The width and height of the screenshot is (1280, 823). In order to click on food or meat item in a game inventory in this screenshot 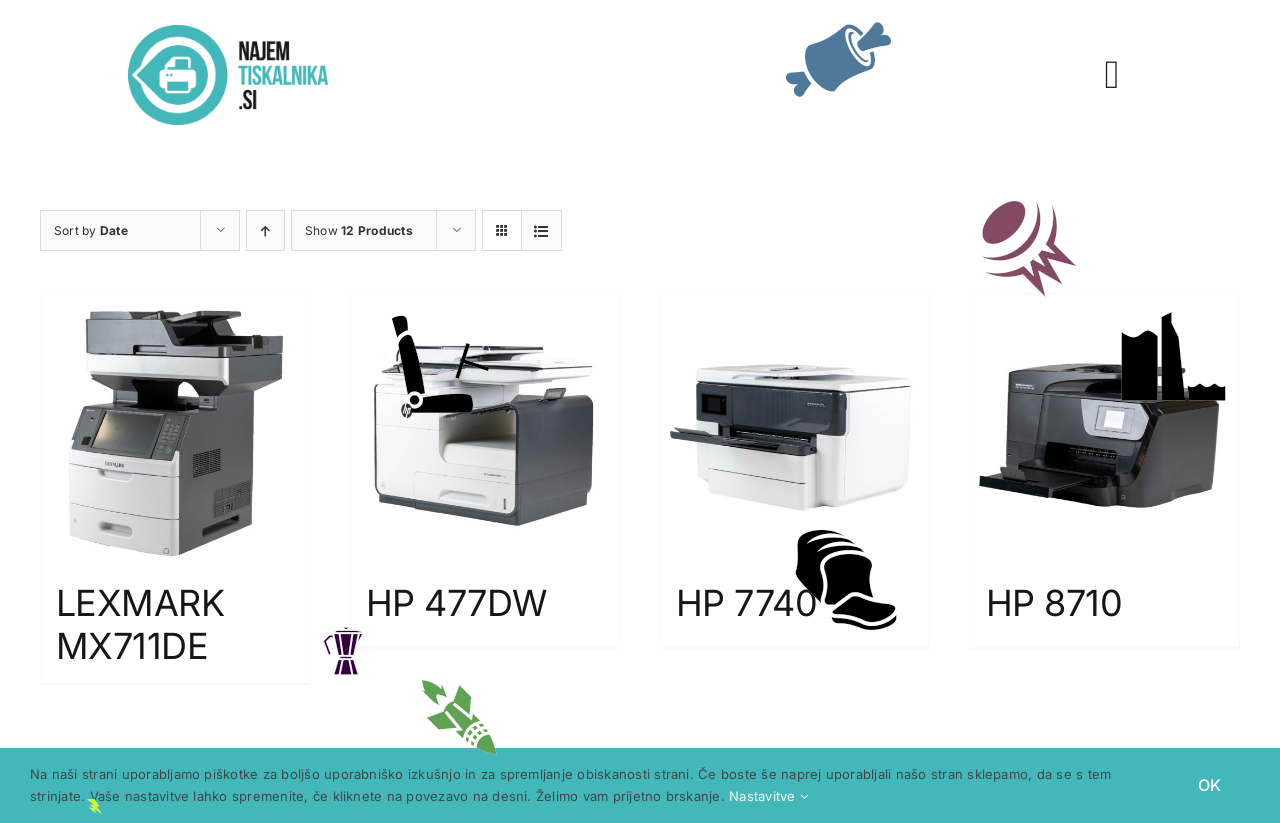, I will do `click(837, 56)`.